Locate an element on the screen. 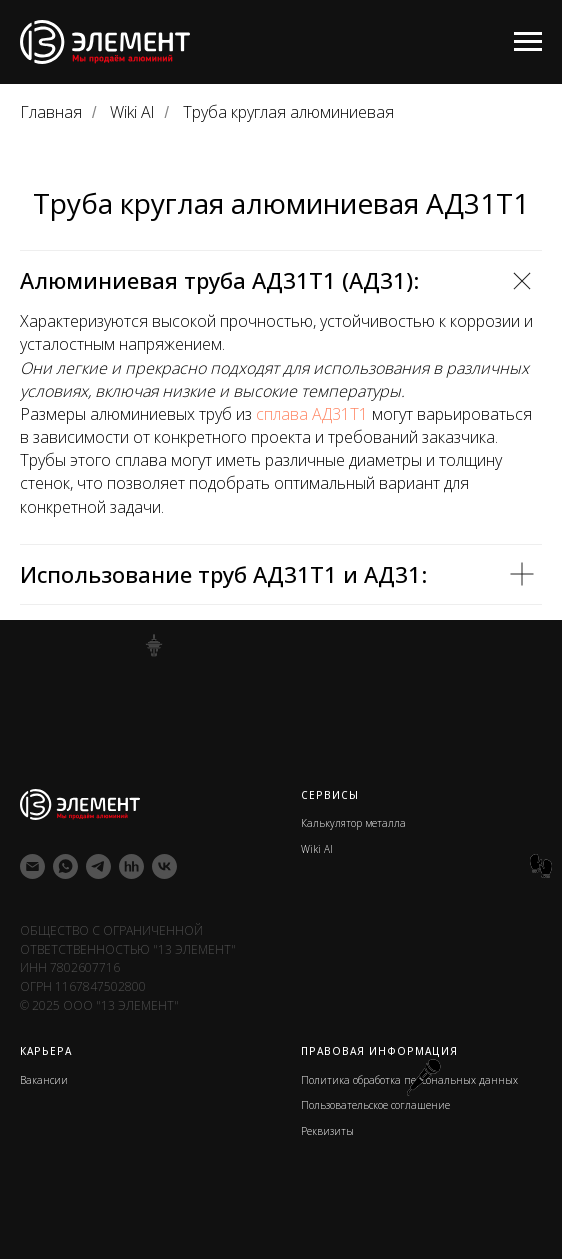 Image resolution: width=562 pixels, height=1259 pixels. view Seattle location or destination is located at coordinates (154, 645).